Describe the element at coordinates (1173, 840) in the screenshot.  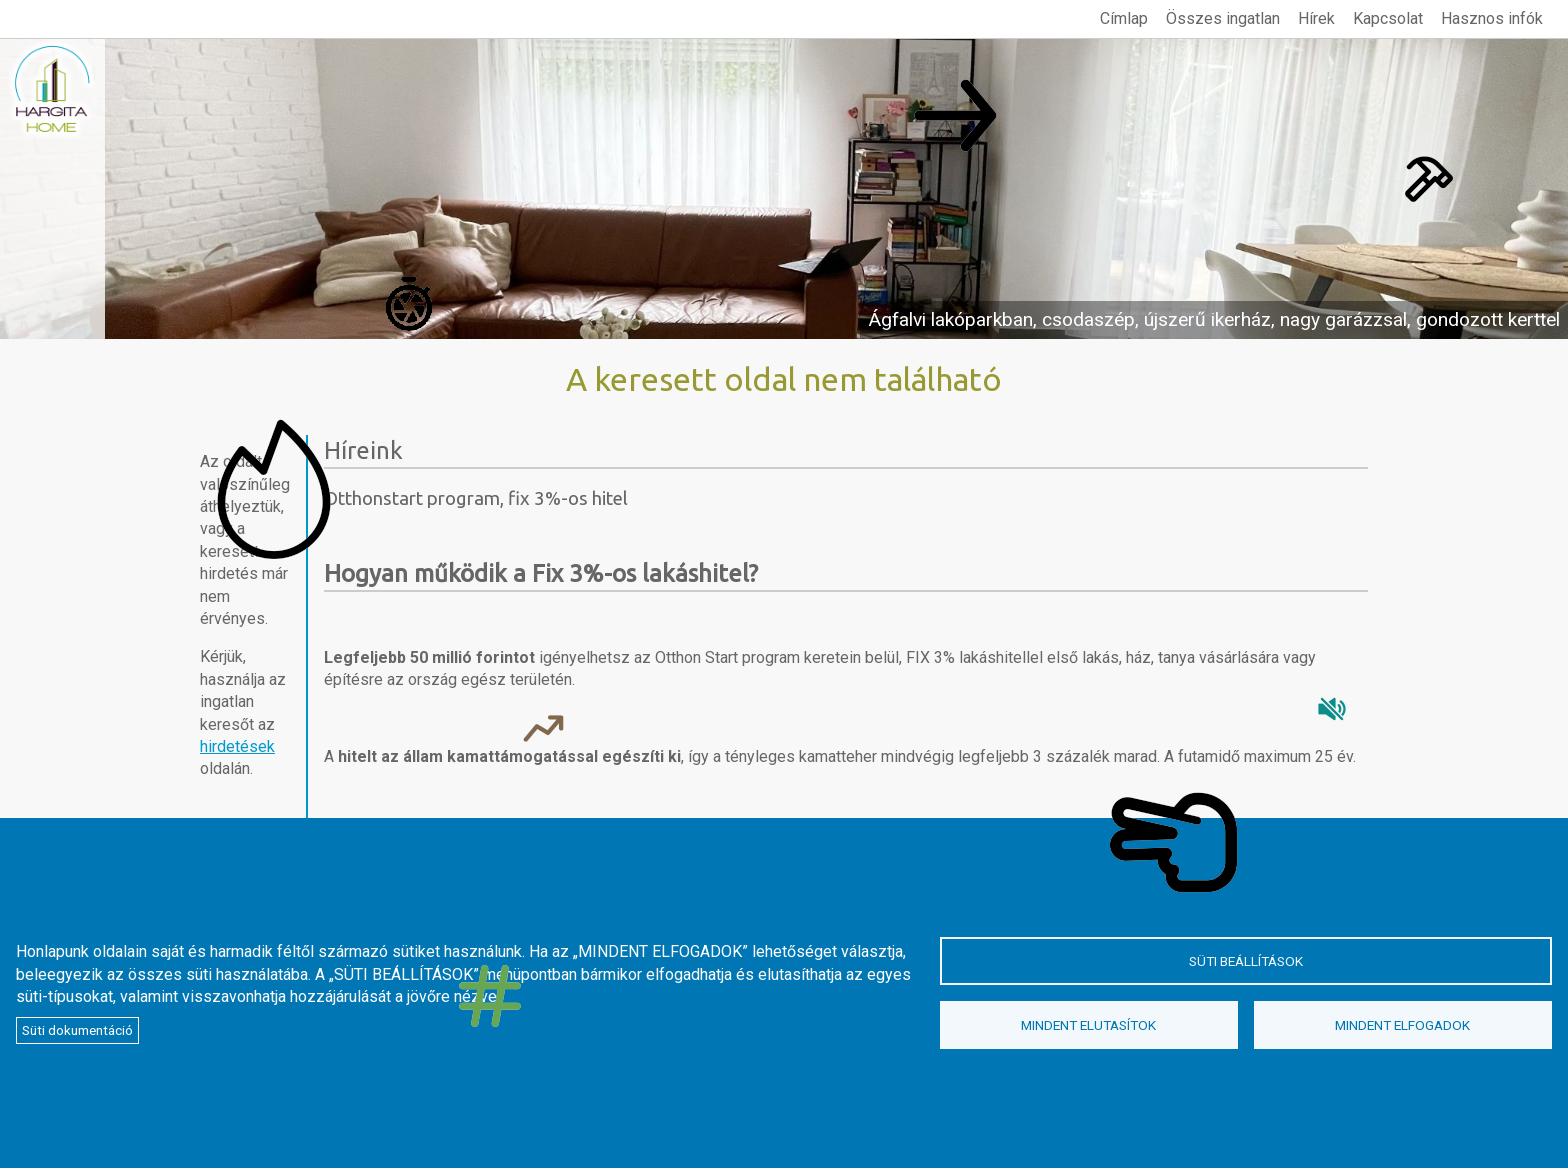
I see `scissors gesture for rock-paper-scissors game` at that location.